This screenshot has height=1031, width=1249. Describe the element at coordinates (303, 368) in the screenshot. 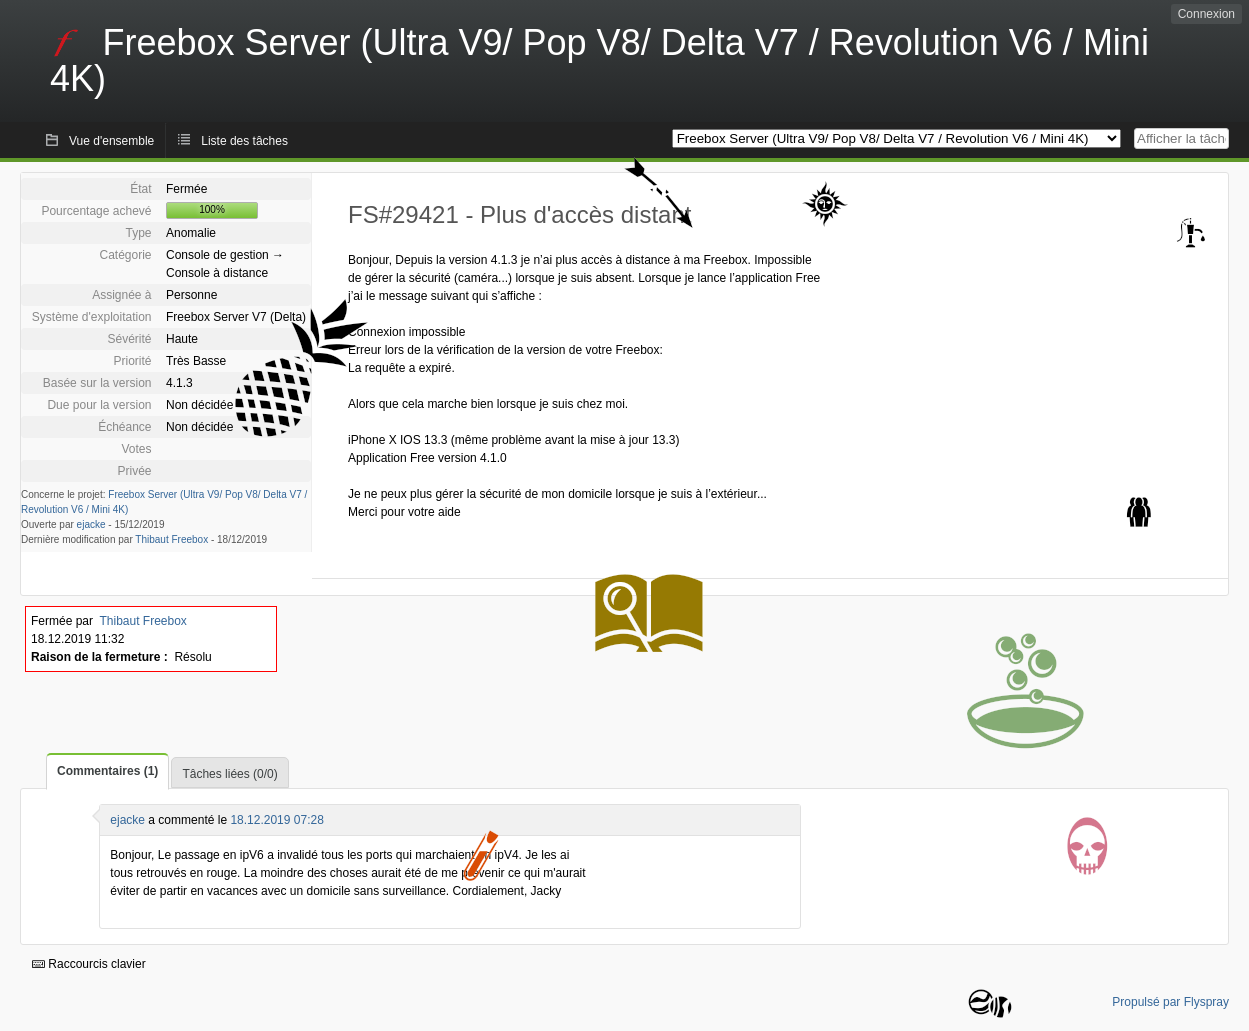

I see `tropical or exotic food category` at that location.